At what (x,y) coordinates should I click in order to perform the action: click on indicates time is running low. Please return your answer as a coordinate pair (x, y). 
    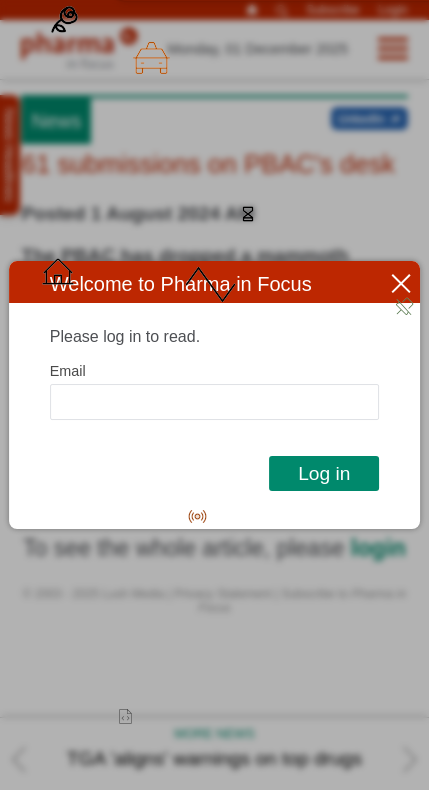
    Looking at the image, I should click on (248, 214).